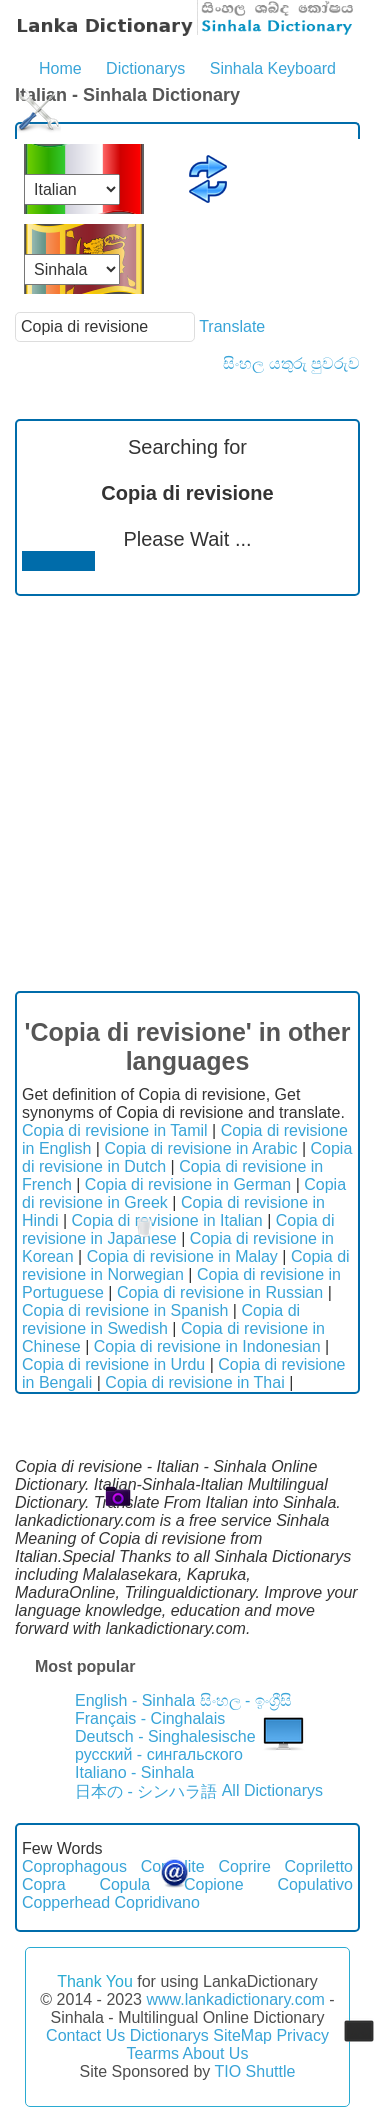  What do you see at coordinates (38, 110) in the screenshot?
I see `open system preferences` at bounding box center [38, 110].